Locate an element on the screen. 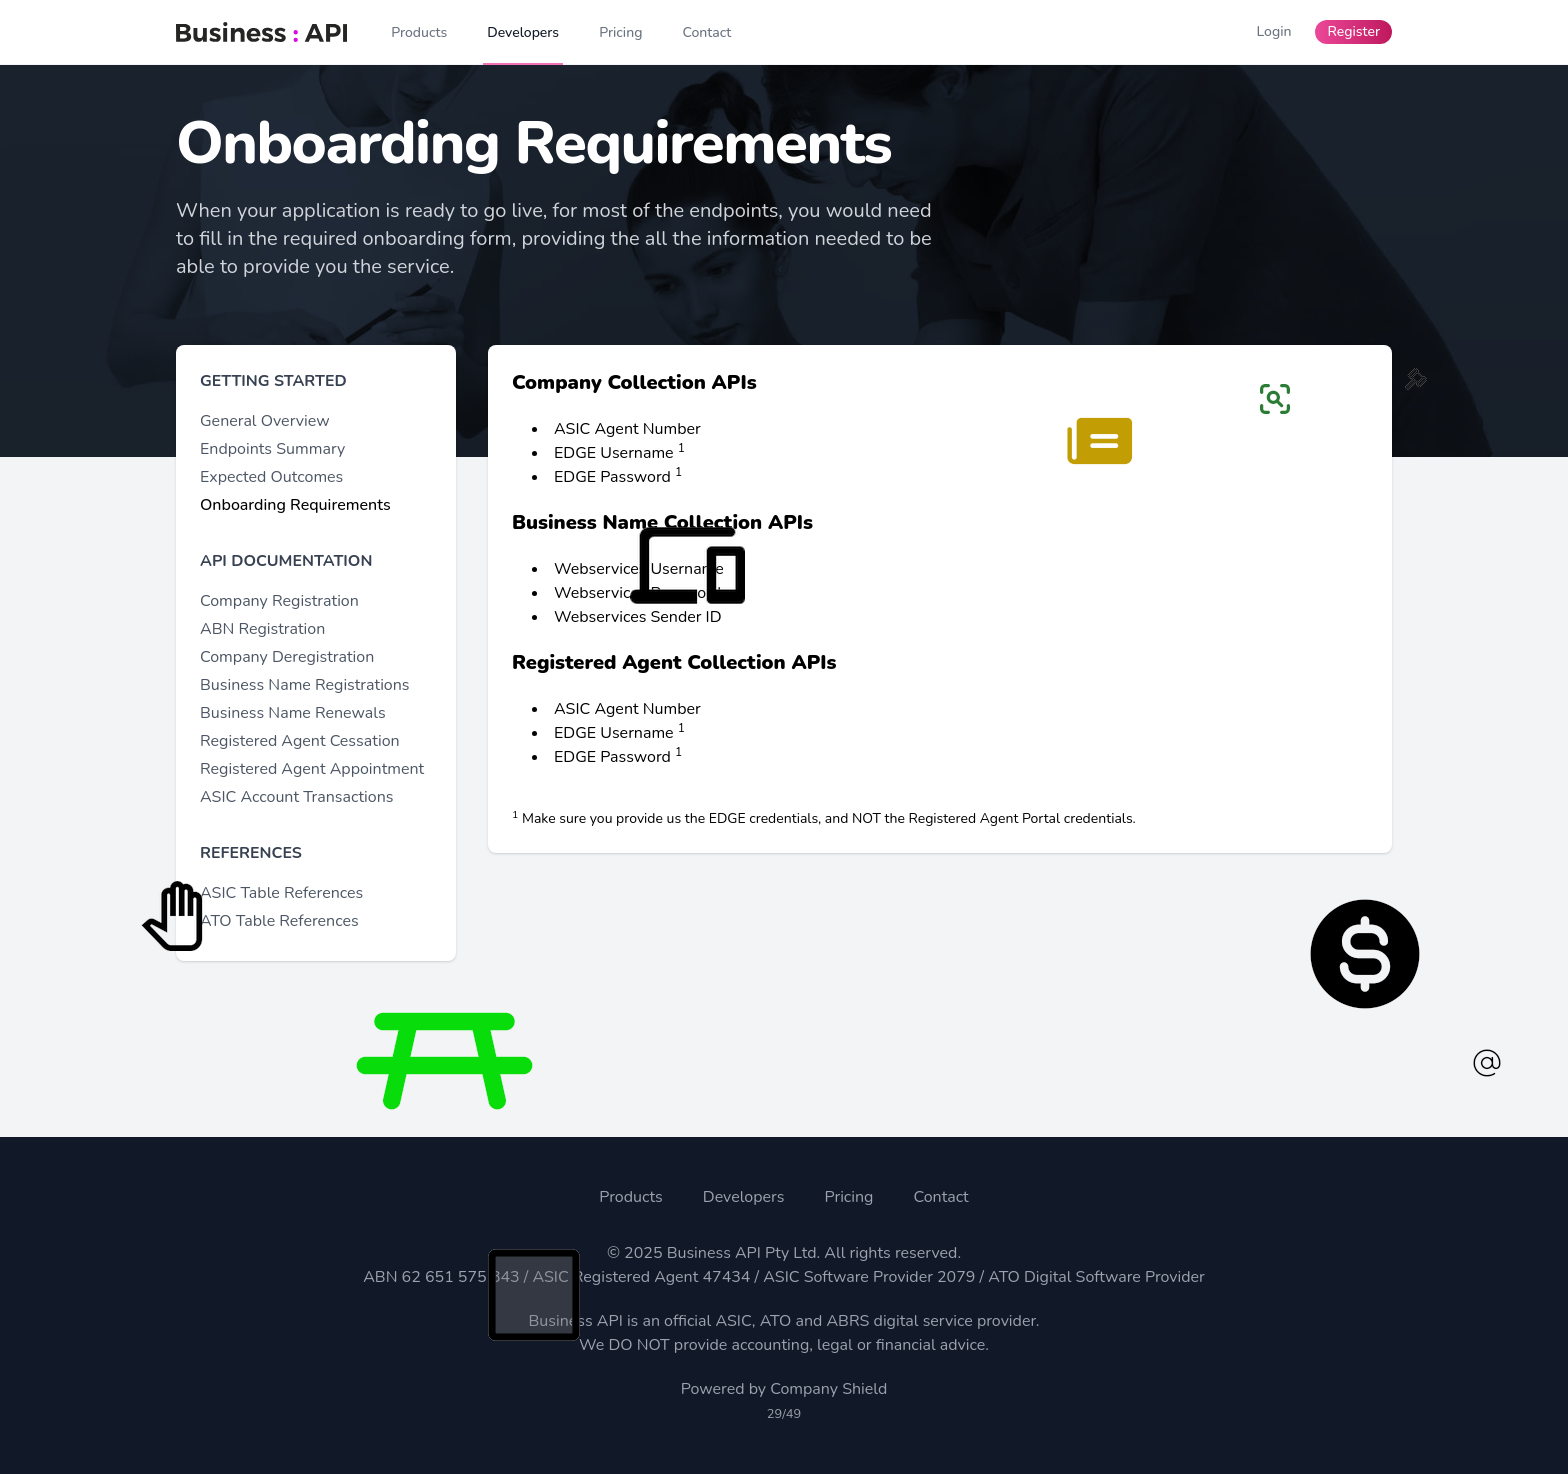 Image resolution: width=1568 pixels, height=1474 pixels. stop or pause an action is located at coordinates (173, 916).